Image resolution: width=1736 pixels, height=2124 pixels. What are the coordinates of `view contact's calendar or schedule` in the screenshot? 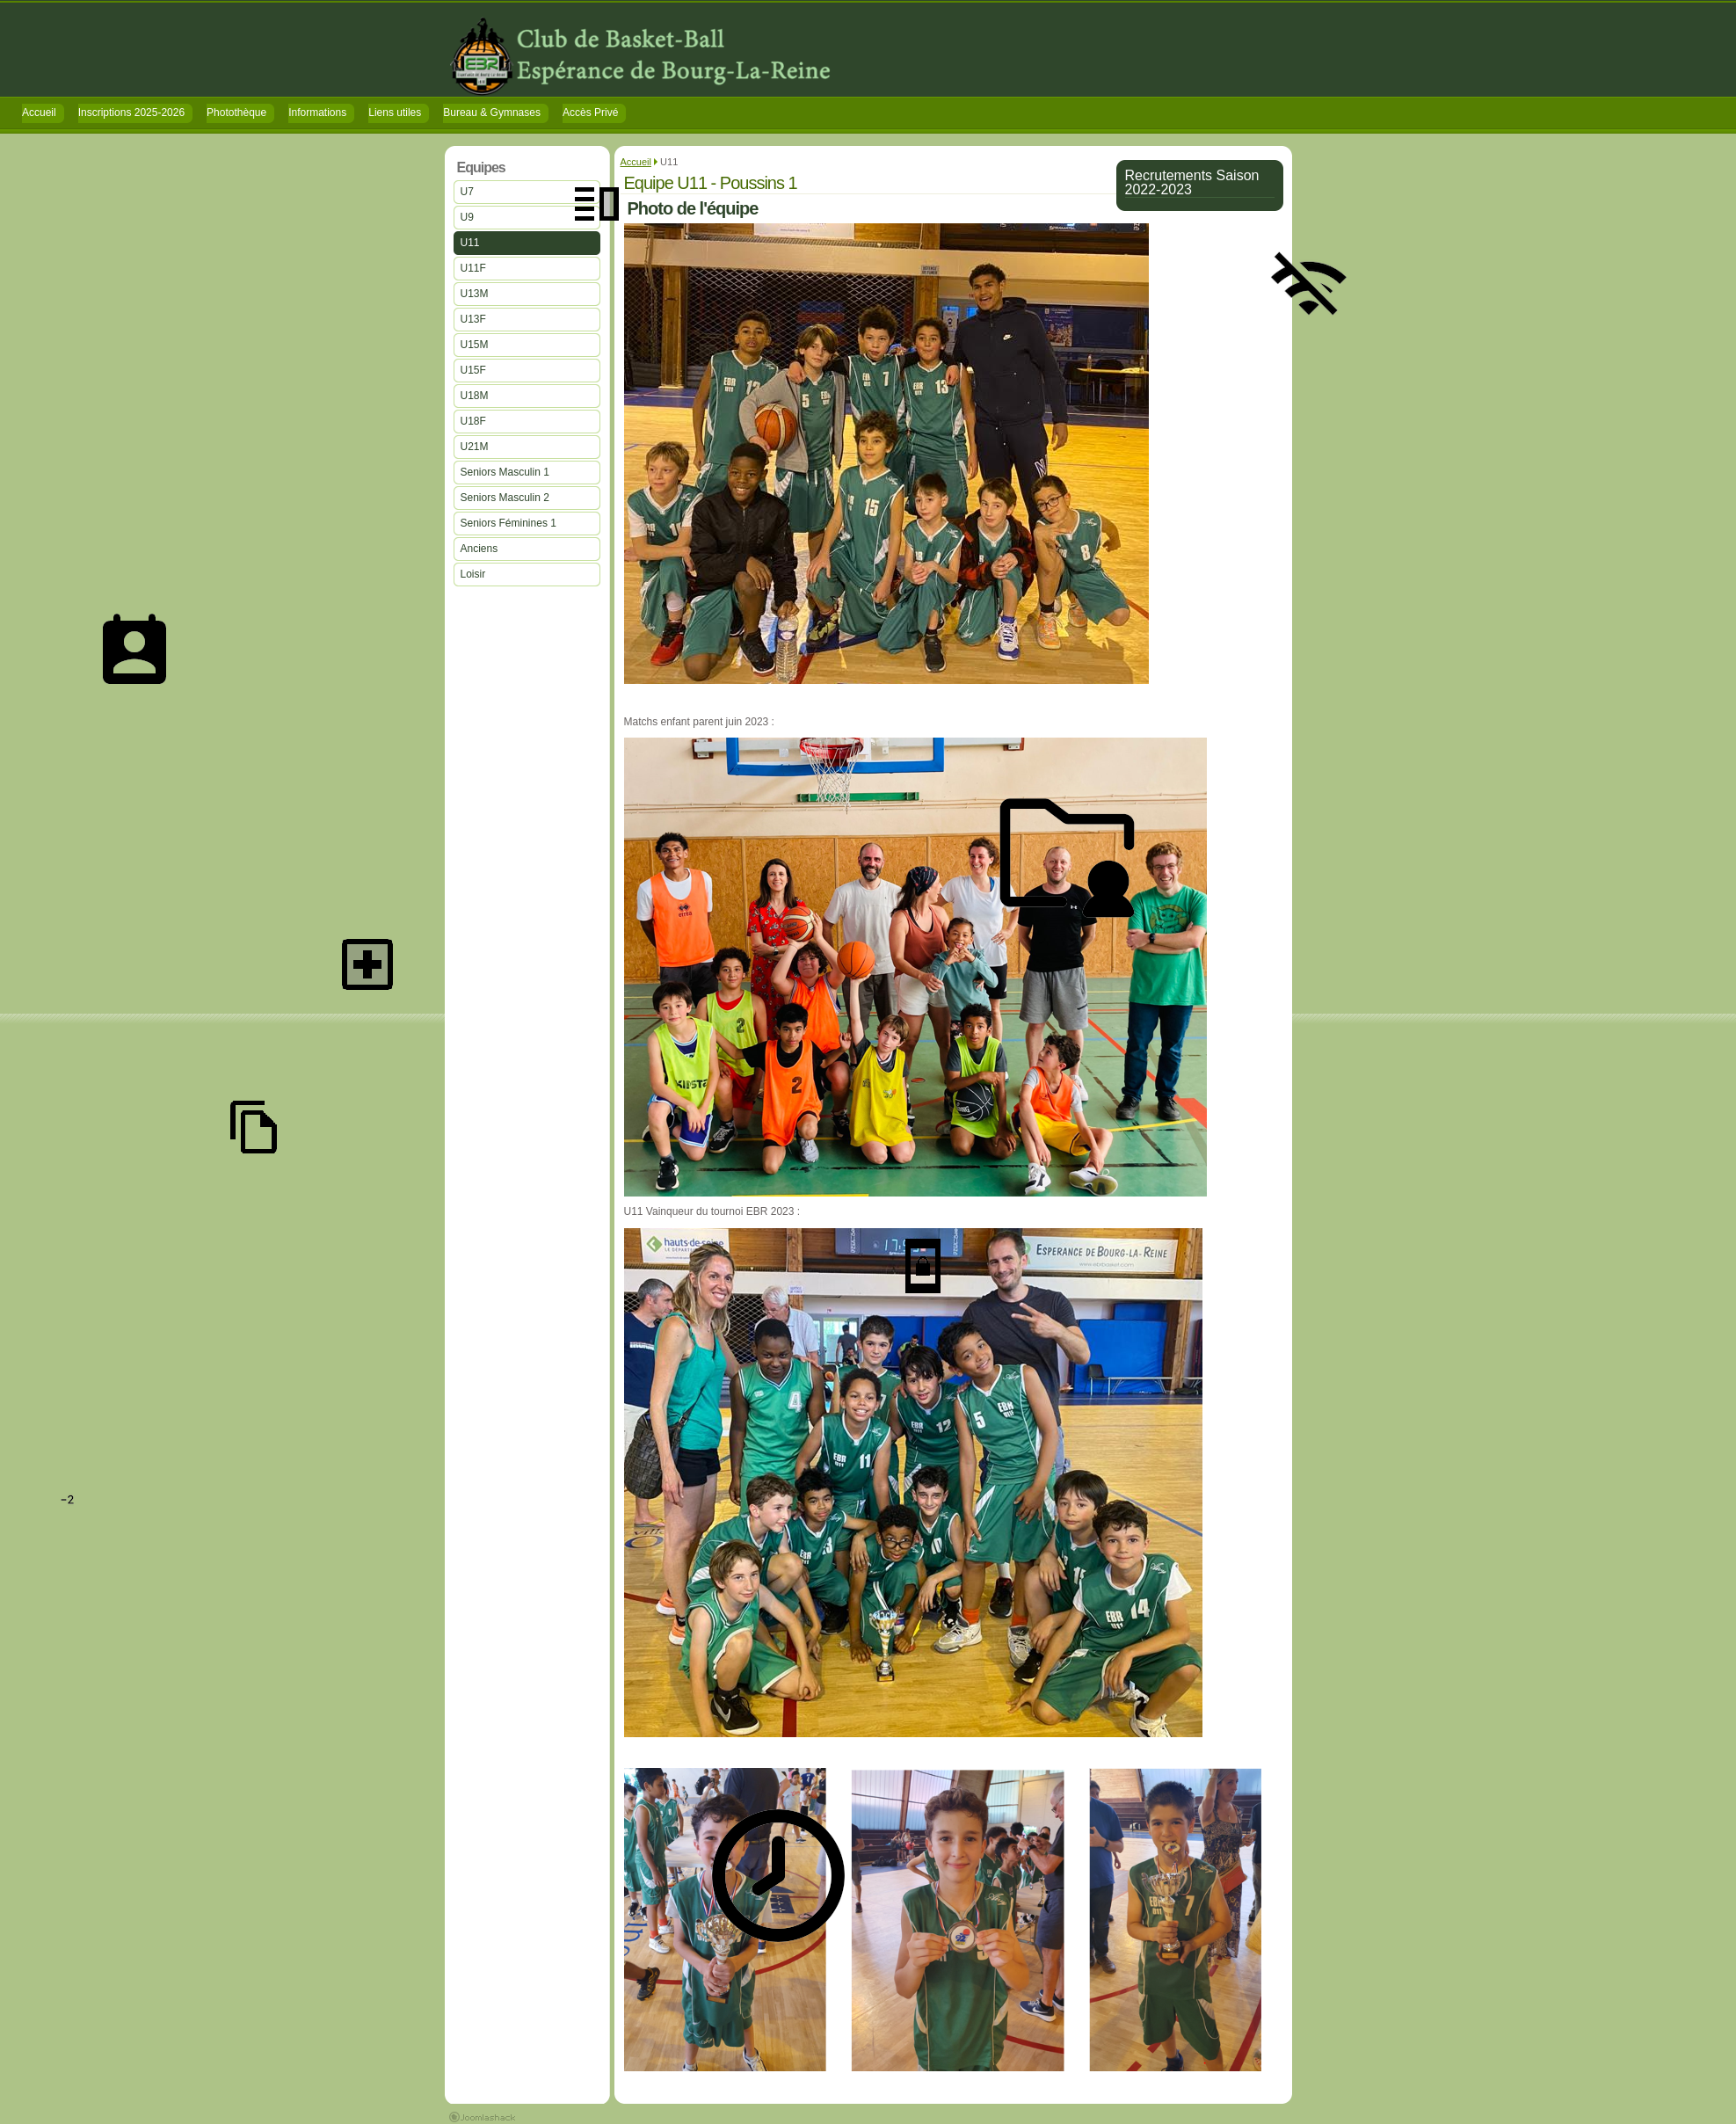 It's located at (134, 652).